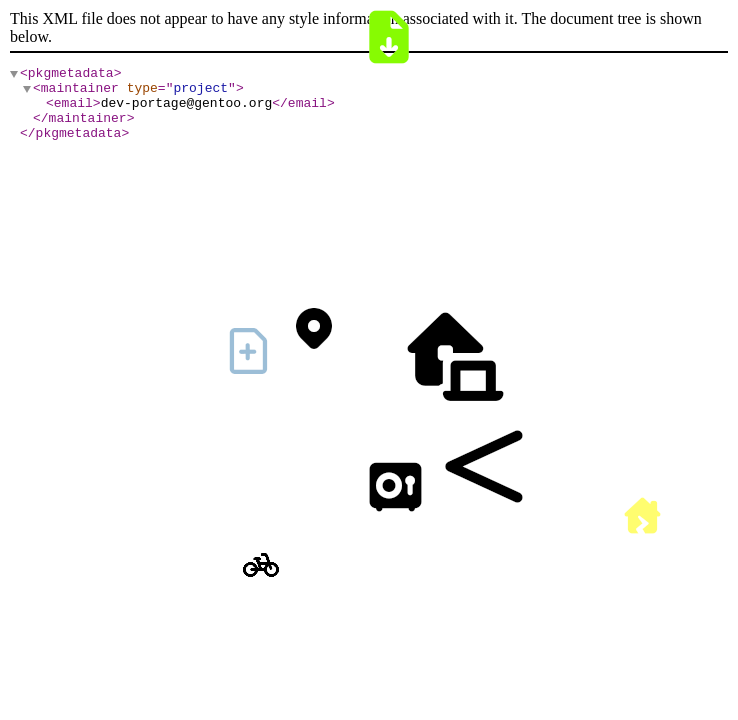 Image resolution: width=738 pixels, height=720 pixels. Describe the element at coordinates (642, 515) in the screenshot. I see `indicates property damage or structural issues` at that location.